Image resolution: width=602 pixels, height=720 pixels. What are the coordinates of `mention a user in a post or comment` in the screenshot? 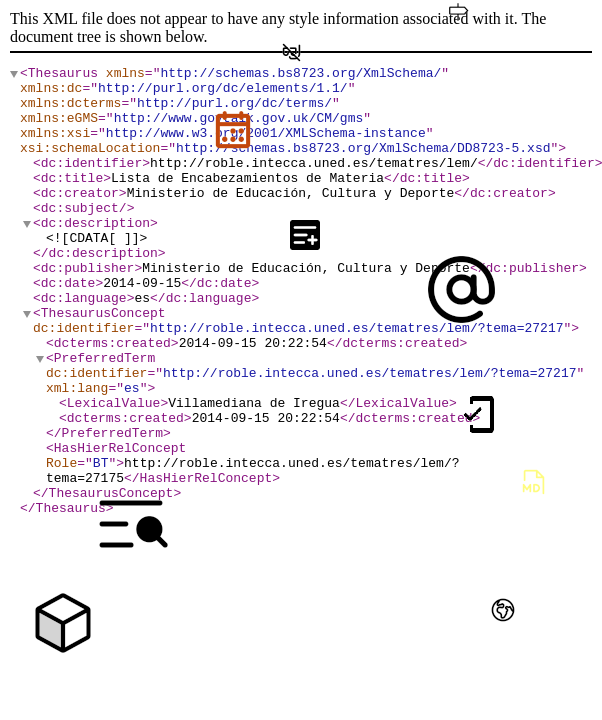 It's located at (461, 289).